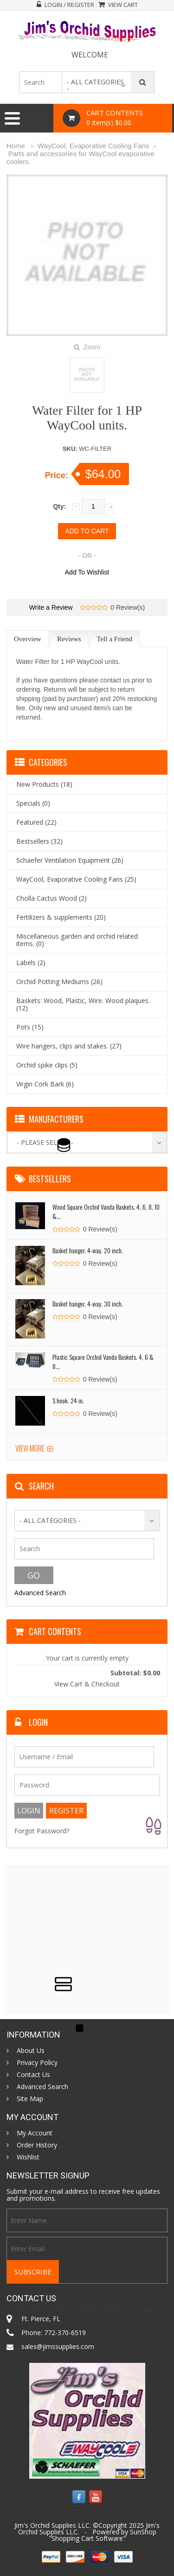  I want to click on access database or data storage, so click(64, 1145).